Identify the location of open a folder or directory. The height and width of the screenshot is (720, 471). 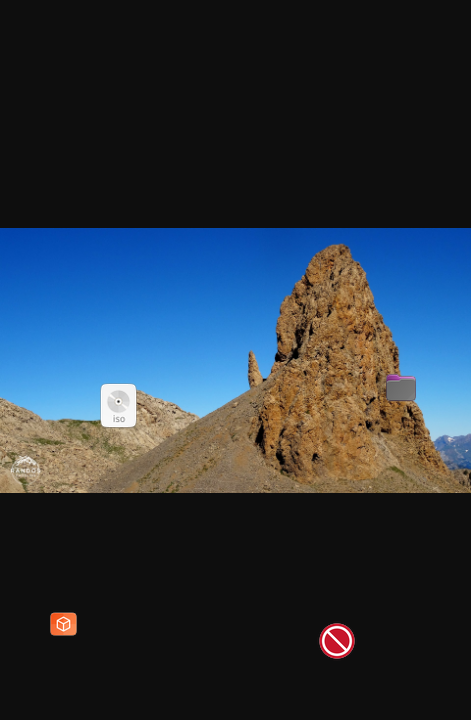
(401, 387).